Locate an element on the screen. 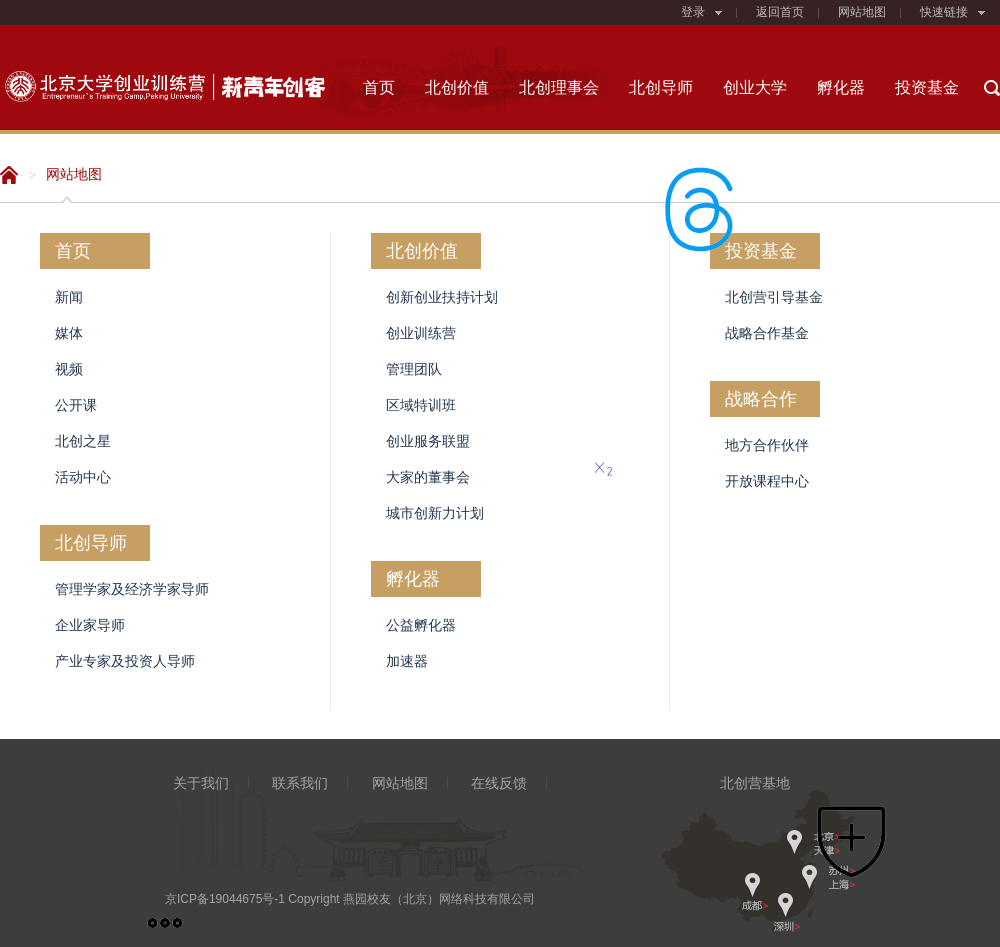  format text as subscript is located at coordinates (602, 468).